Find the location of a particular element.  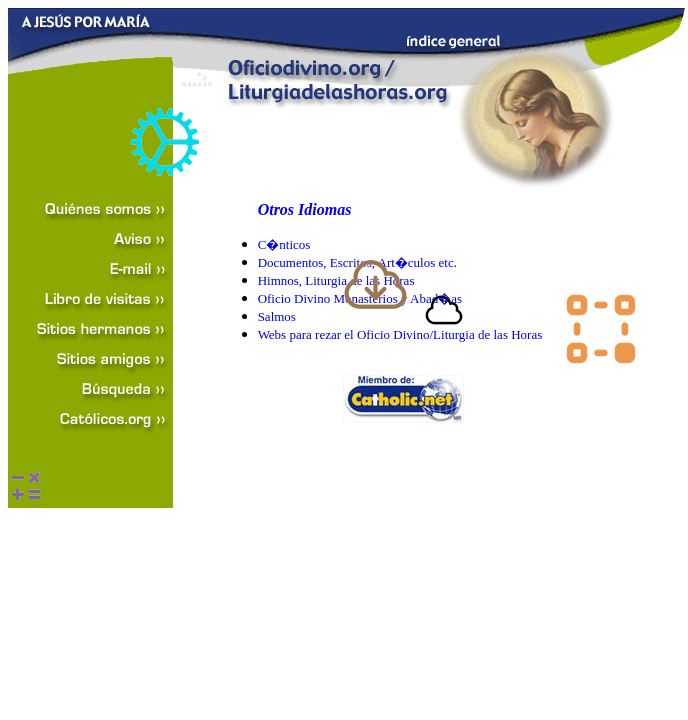

access cloud storage is located at coordinates (444, 310).